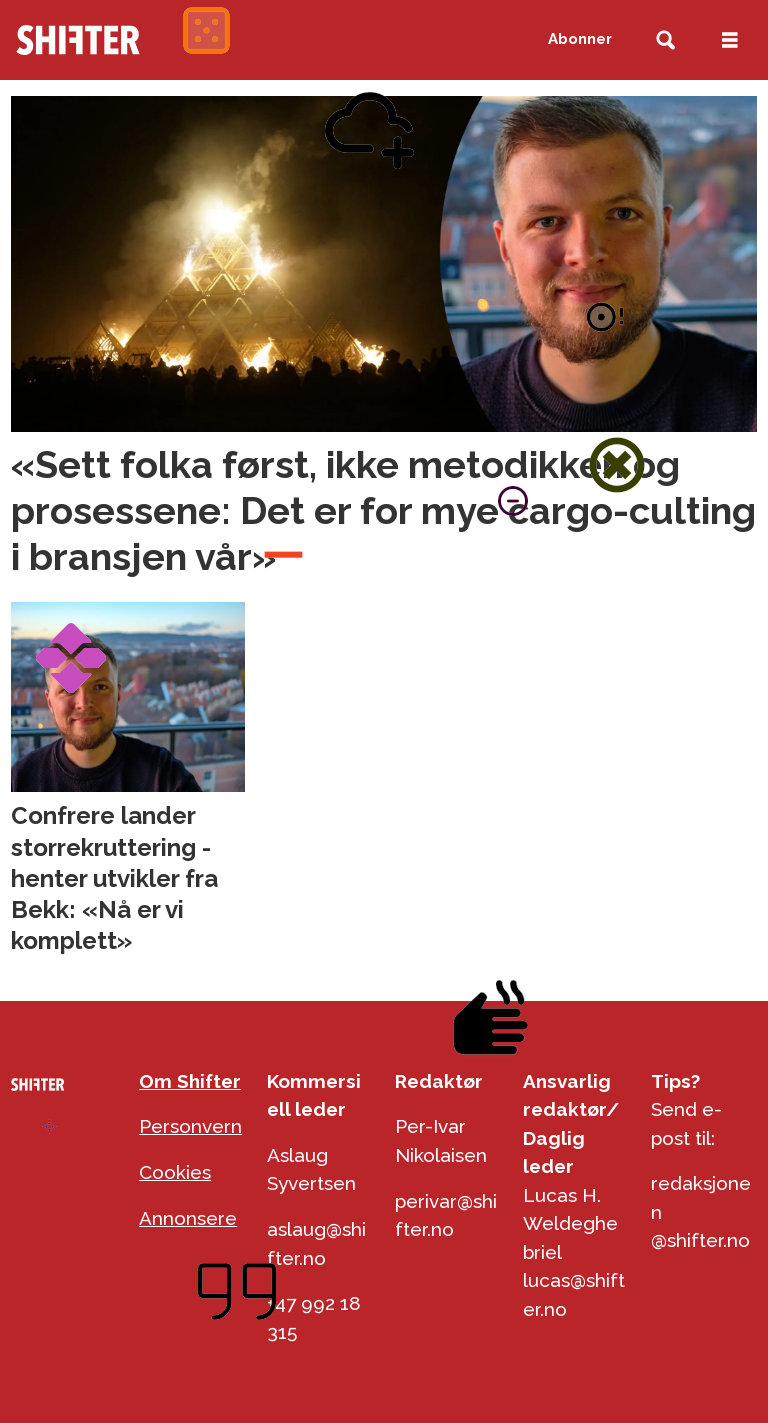 Image resolution: width=768 pixels, height=1423 pixels. What do you see at coordinates (369, 124) in the screenshot?
I see `upload a new file to cloud storage` at bounding box center [369, 124].